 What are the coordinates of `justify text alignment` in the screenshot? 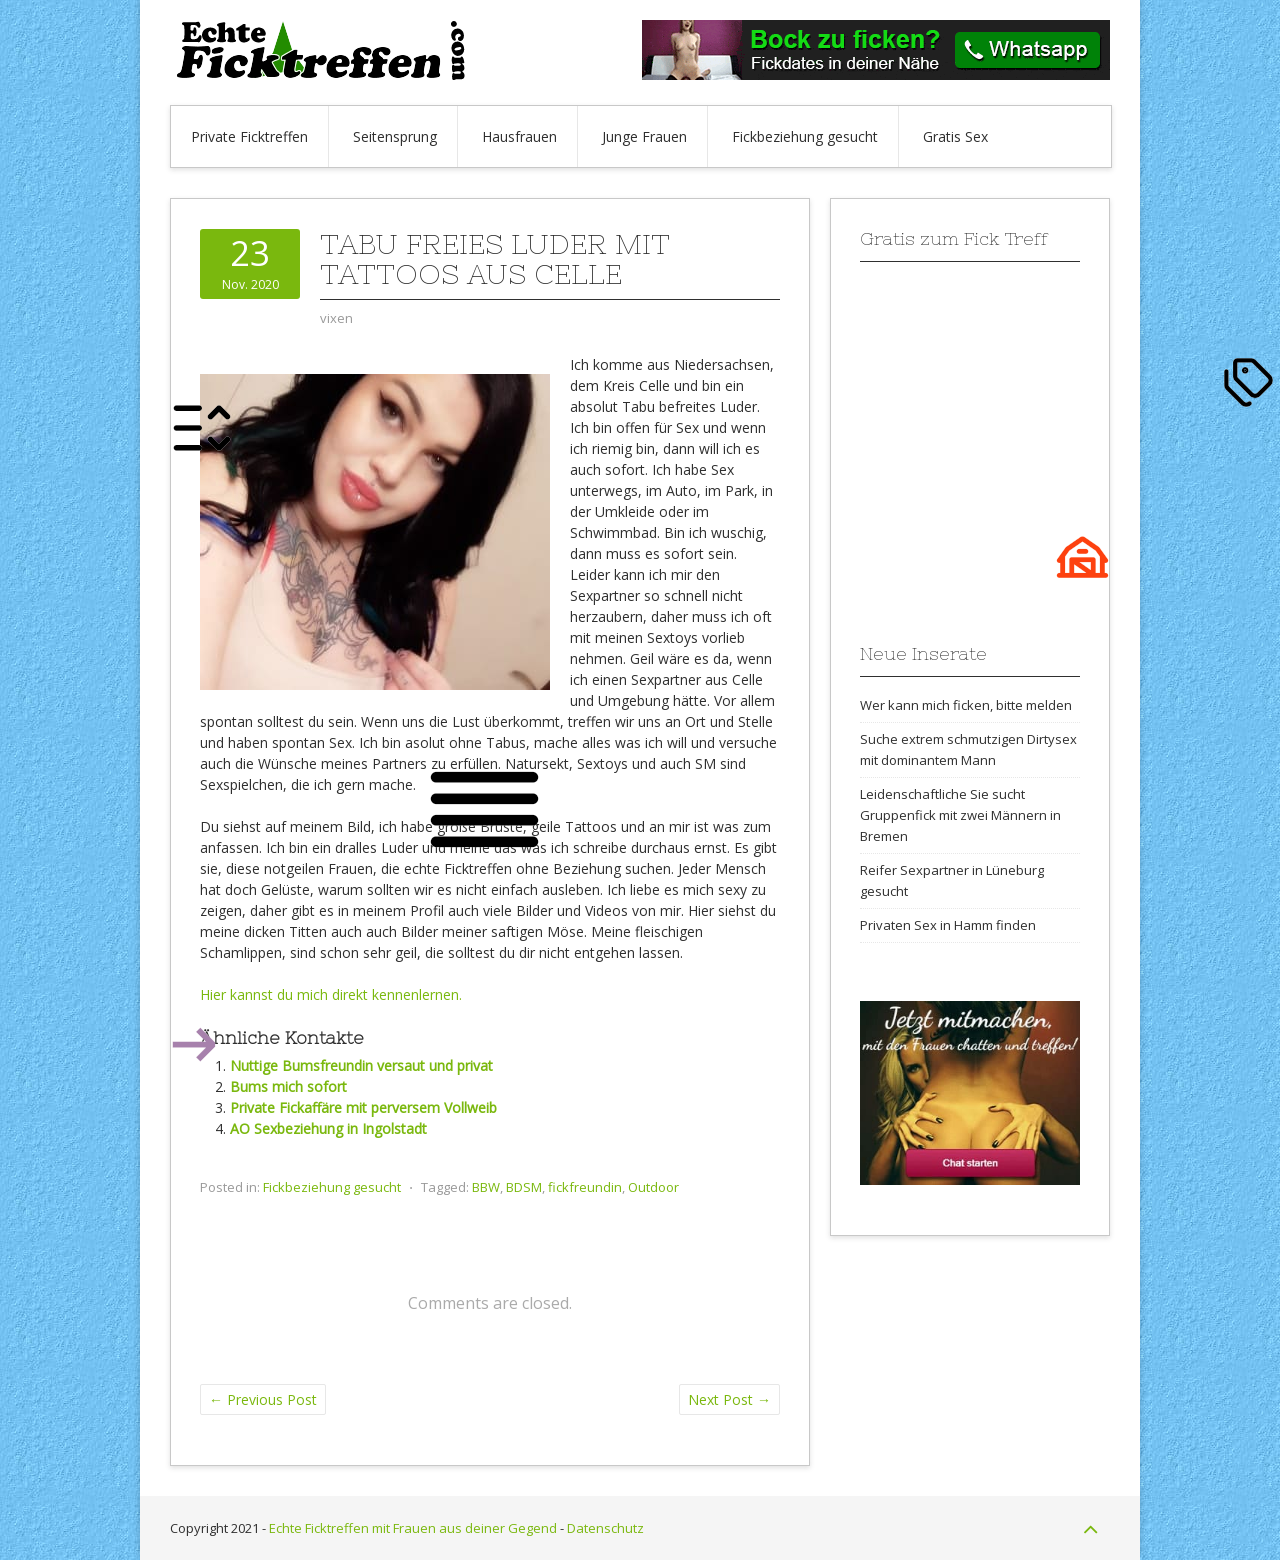 It's located at (484, 809).